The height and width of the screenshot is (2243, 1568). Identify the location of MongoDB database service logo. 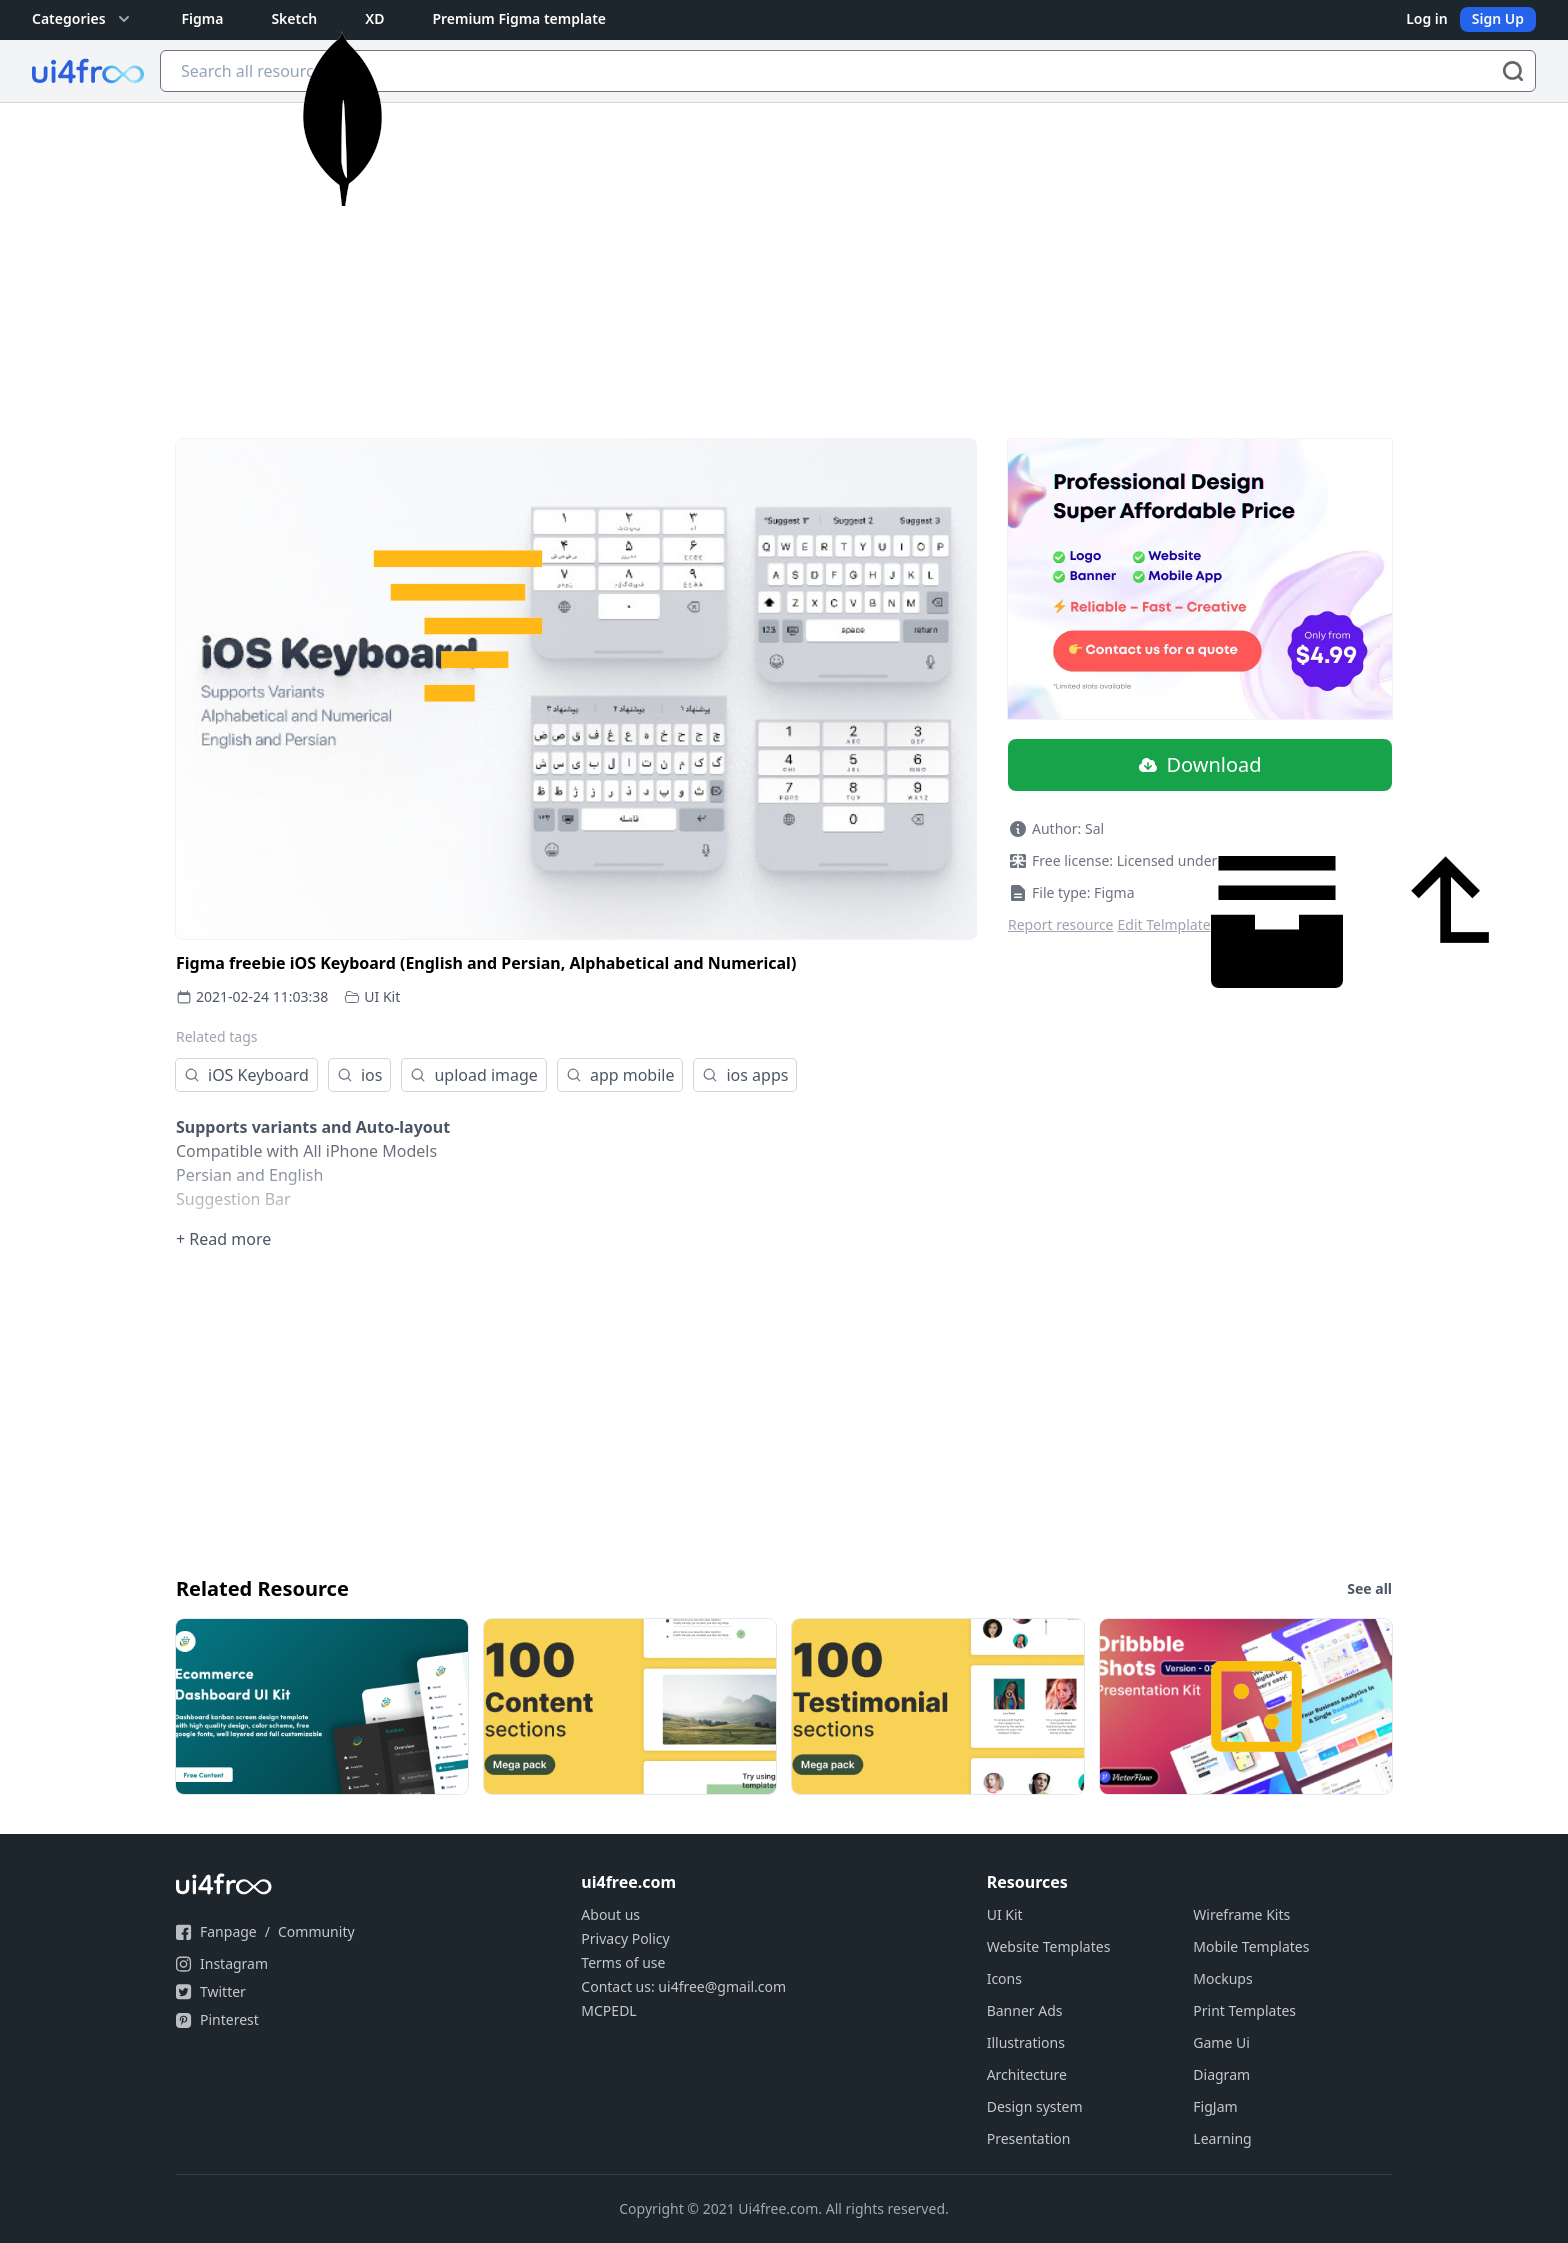
(342, 118).